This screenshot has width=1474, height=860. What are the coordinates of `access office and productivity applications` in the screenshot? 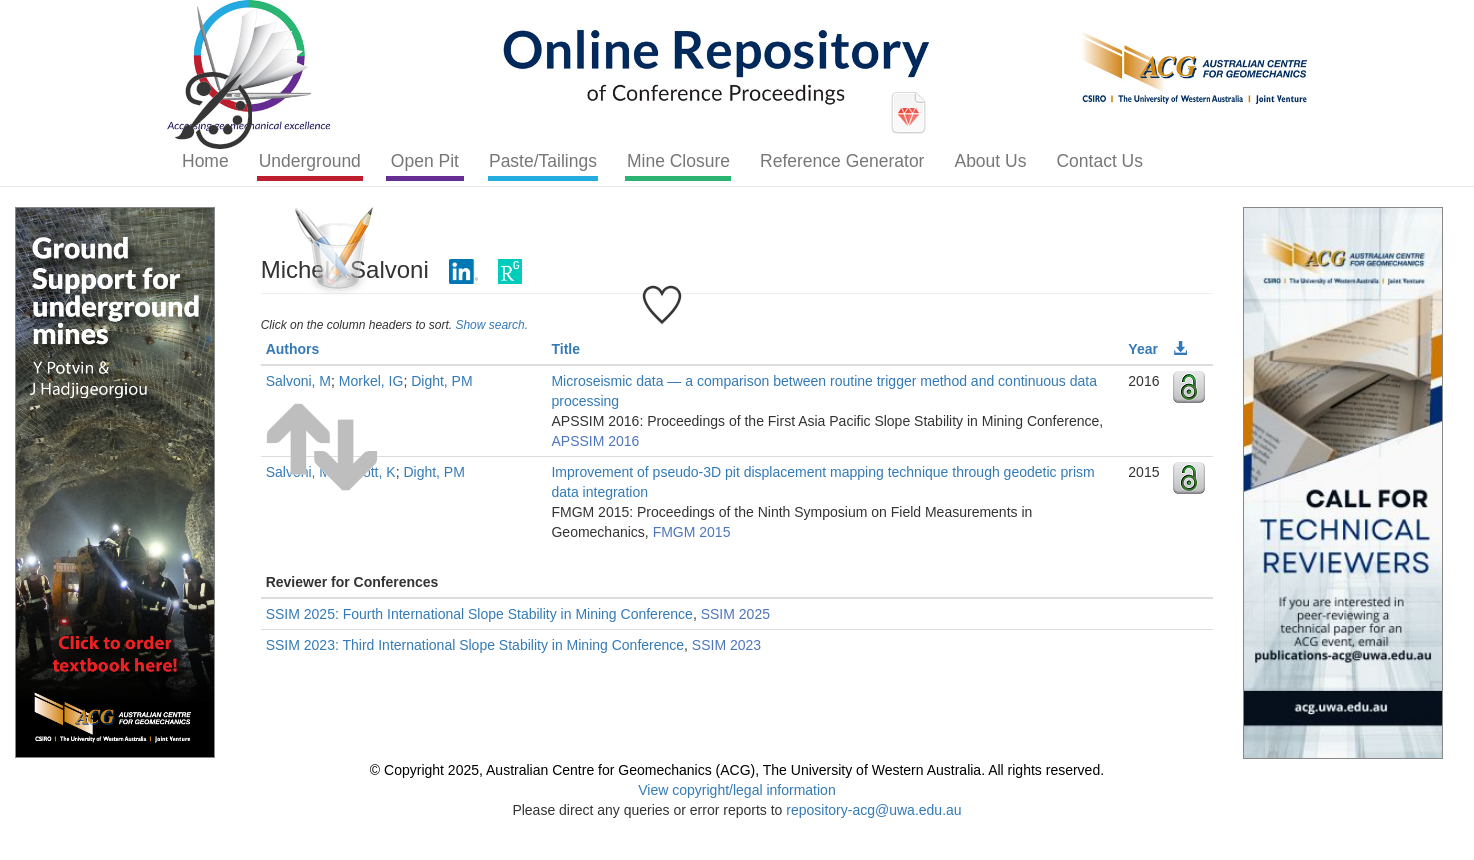 It's located at (336, 247).